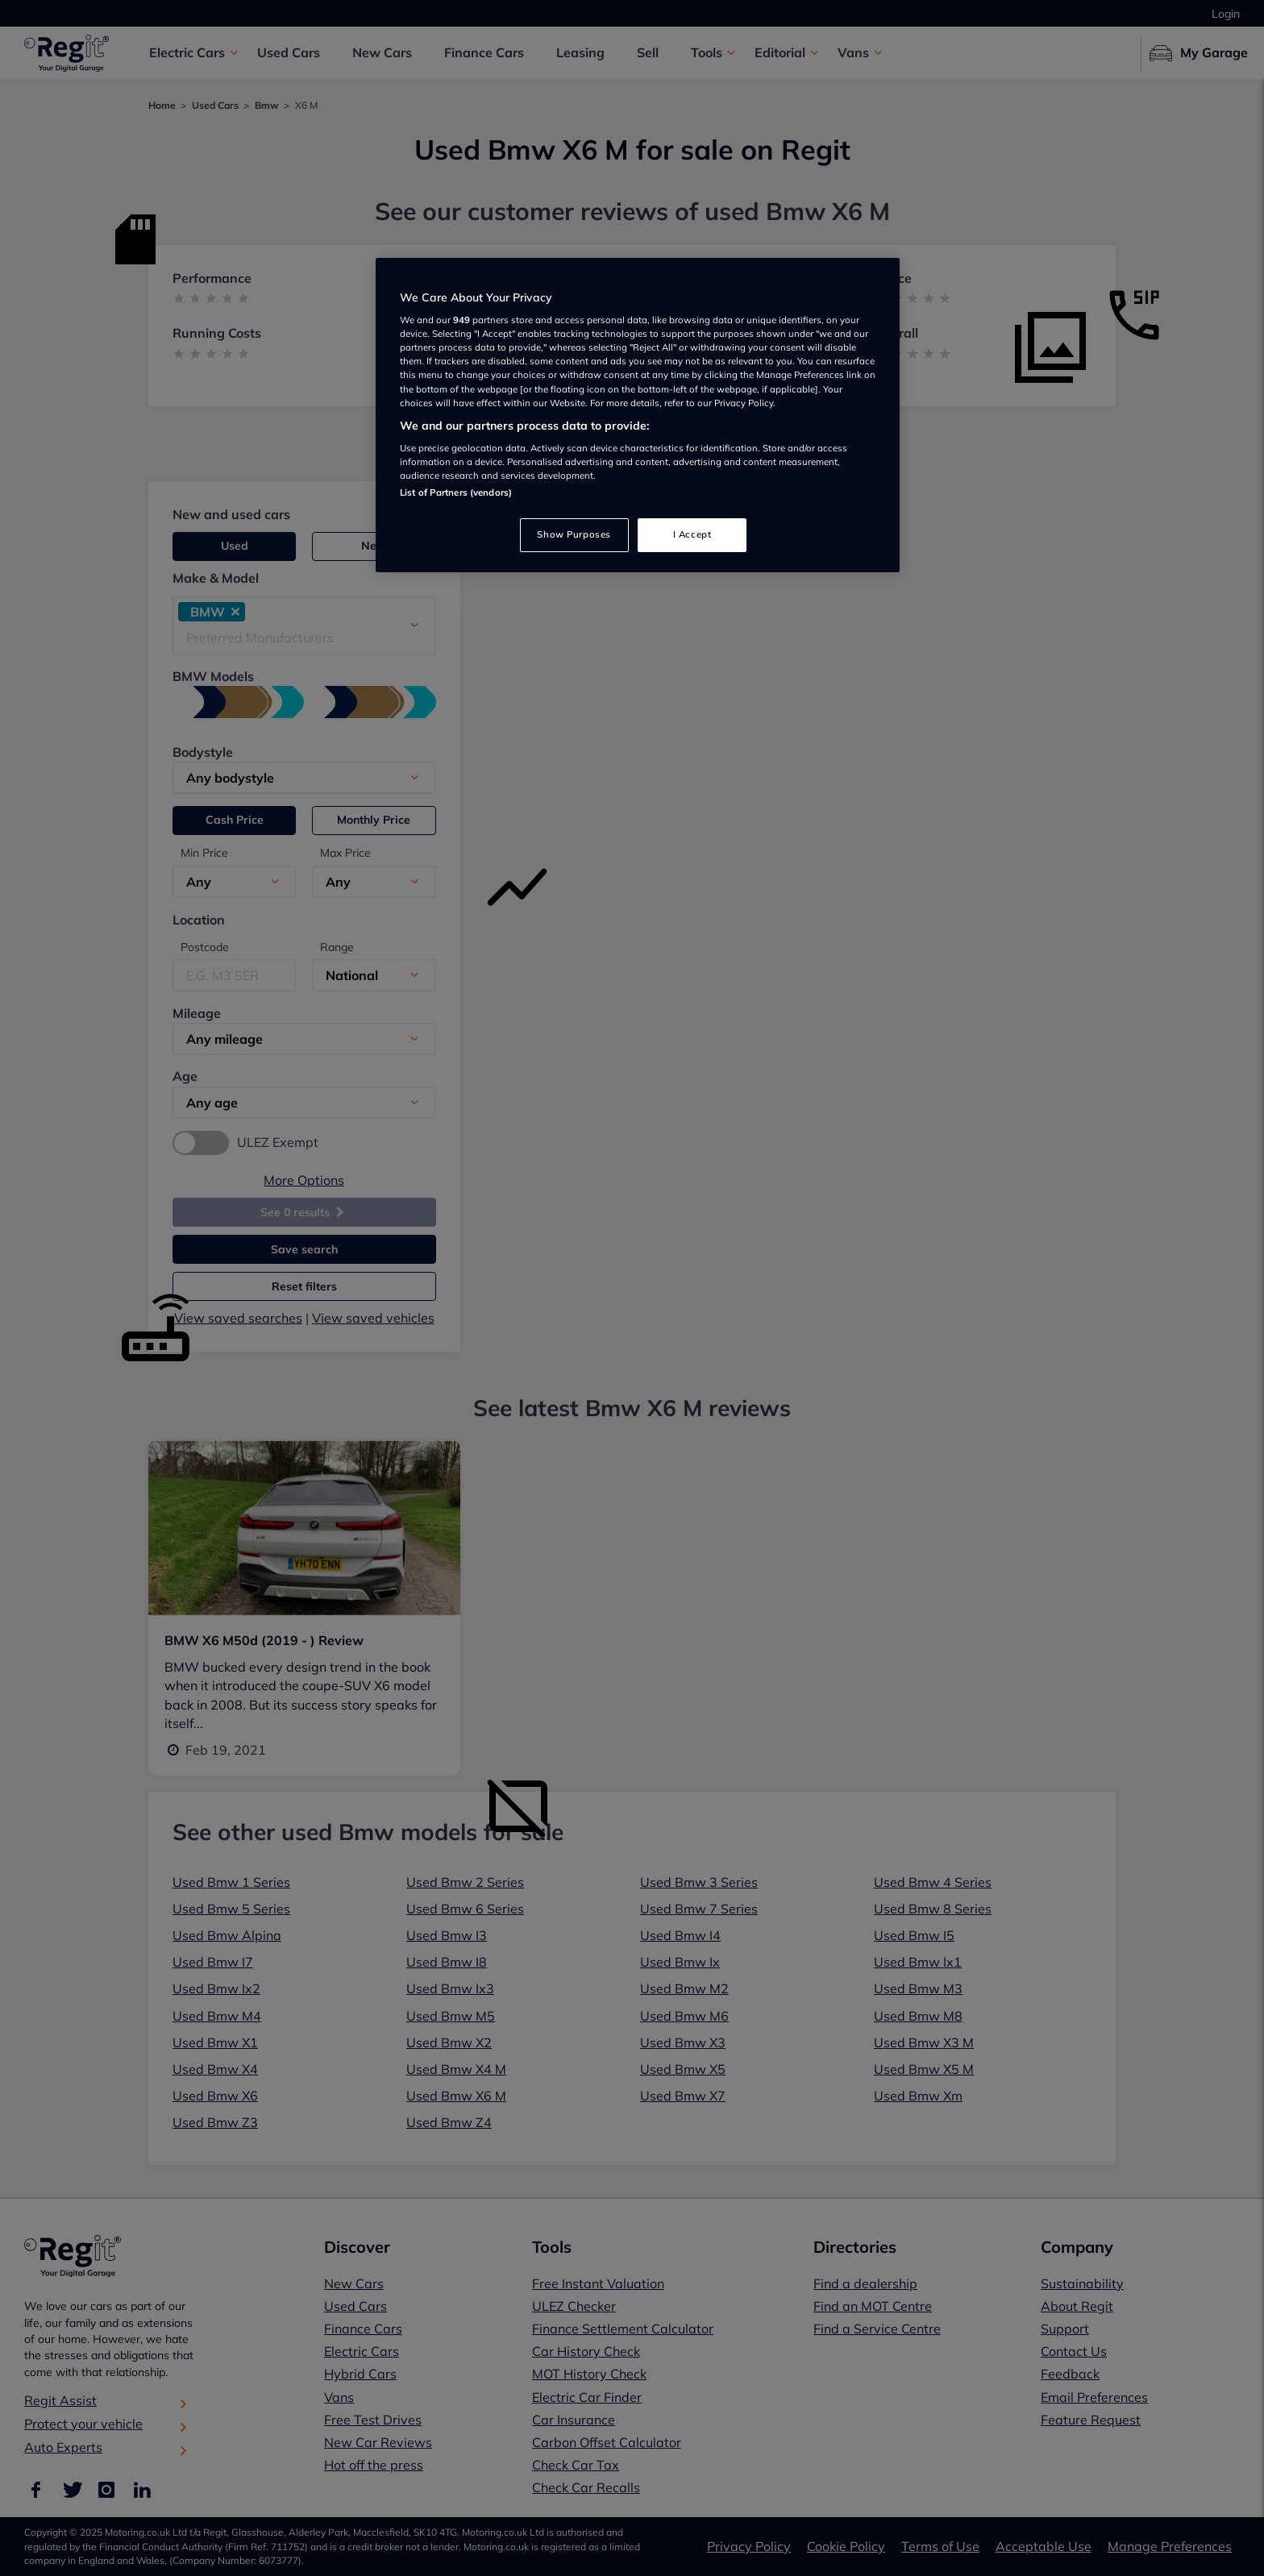  Describe the element at coordinates (135, 239) in the screenshot. I see `access sd card storage` at that location.